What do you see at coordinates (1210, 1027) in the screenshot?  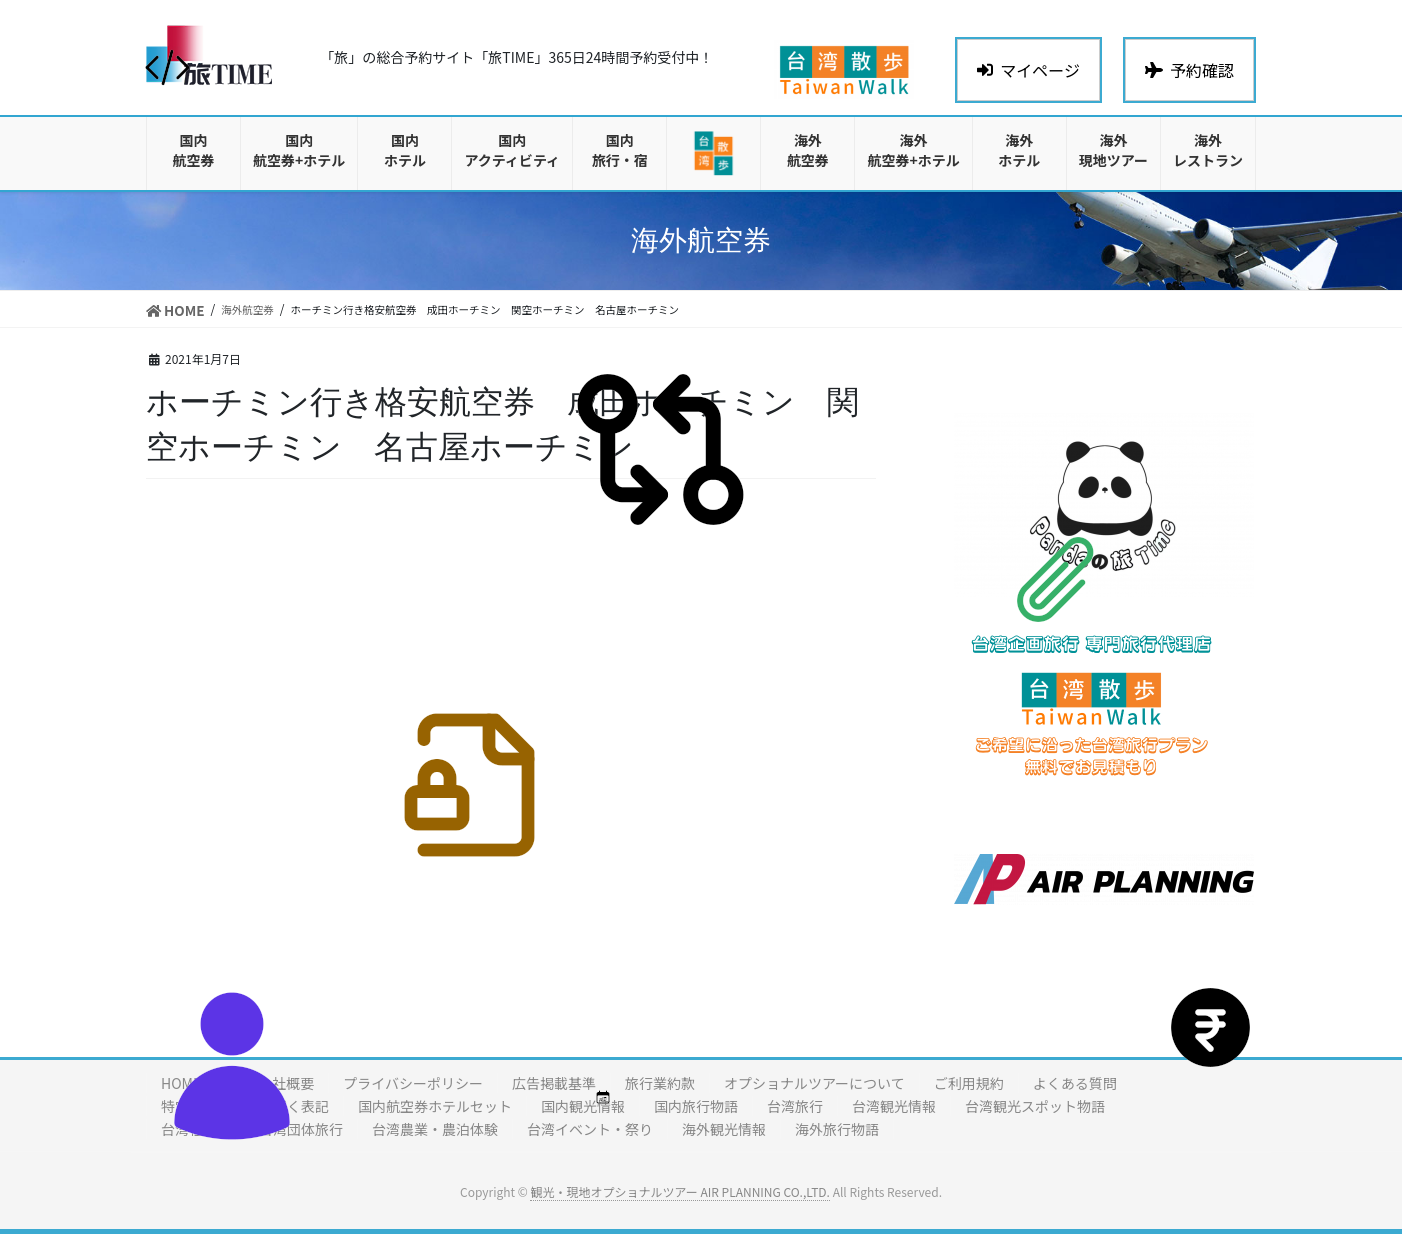 I see `view balance or payment amount in indian rupees` at bounding box center [1210, 1027].